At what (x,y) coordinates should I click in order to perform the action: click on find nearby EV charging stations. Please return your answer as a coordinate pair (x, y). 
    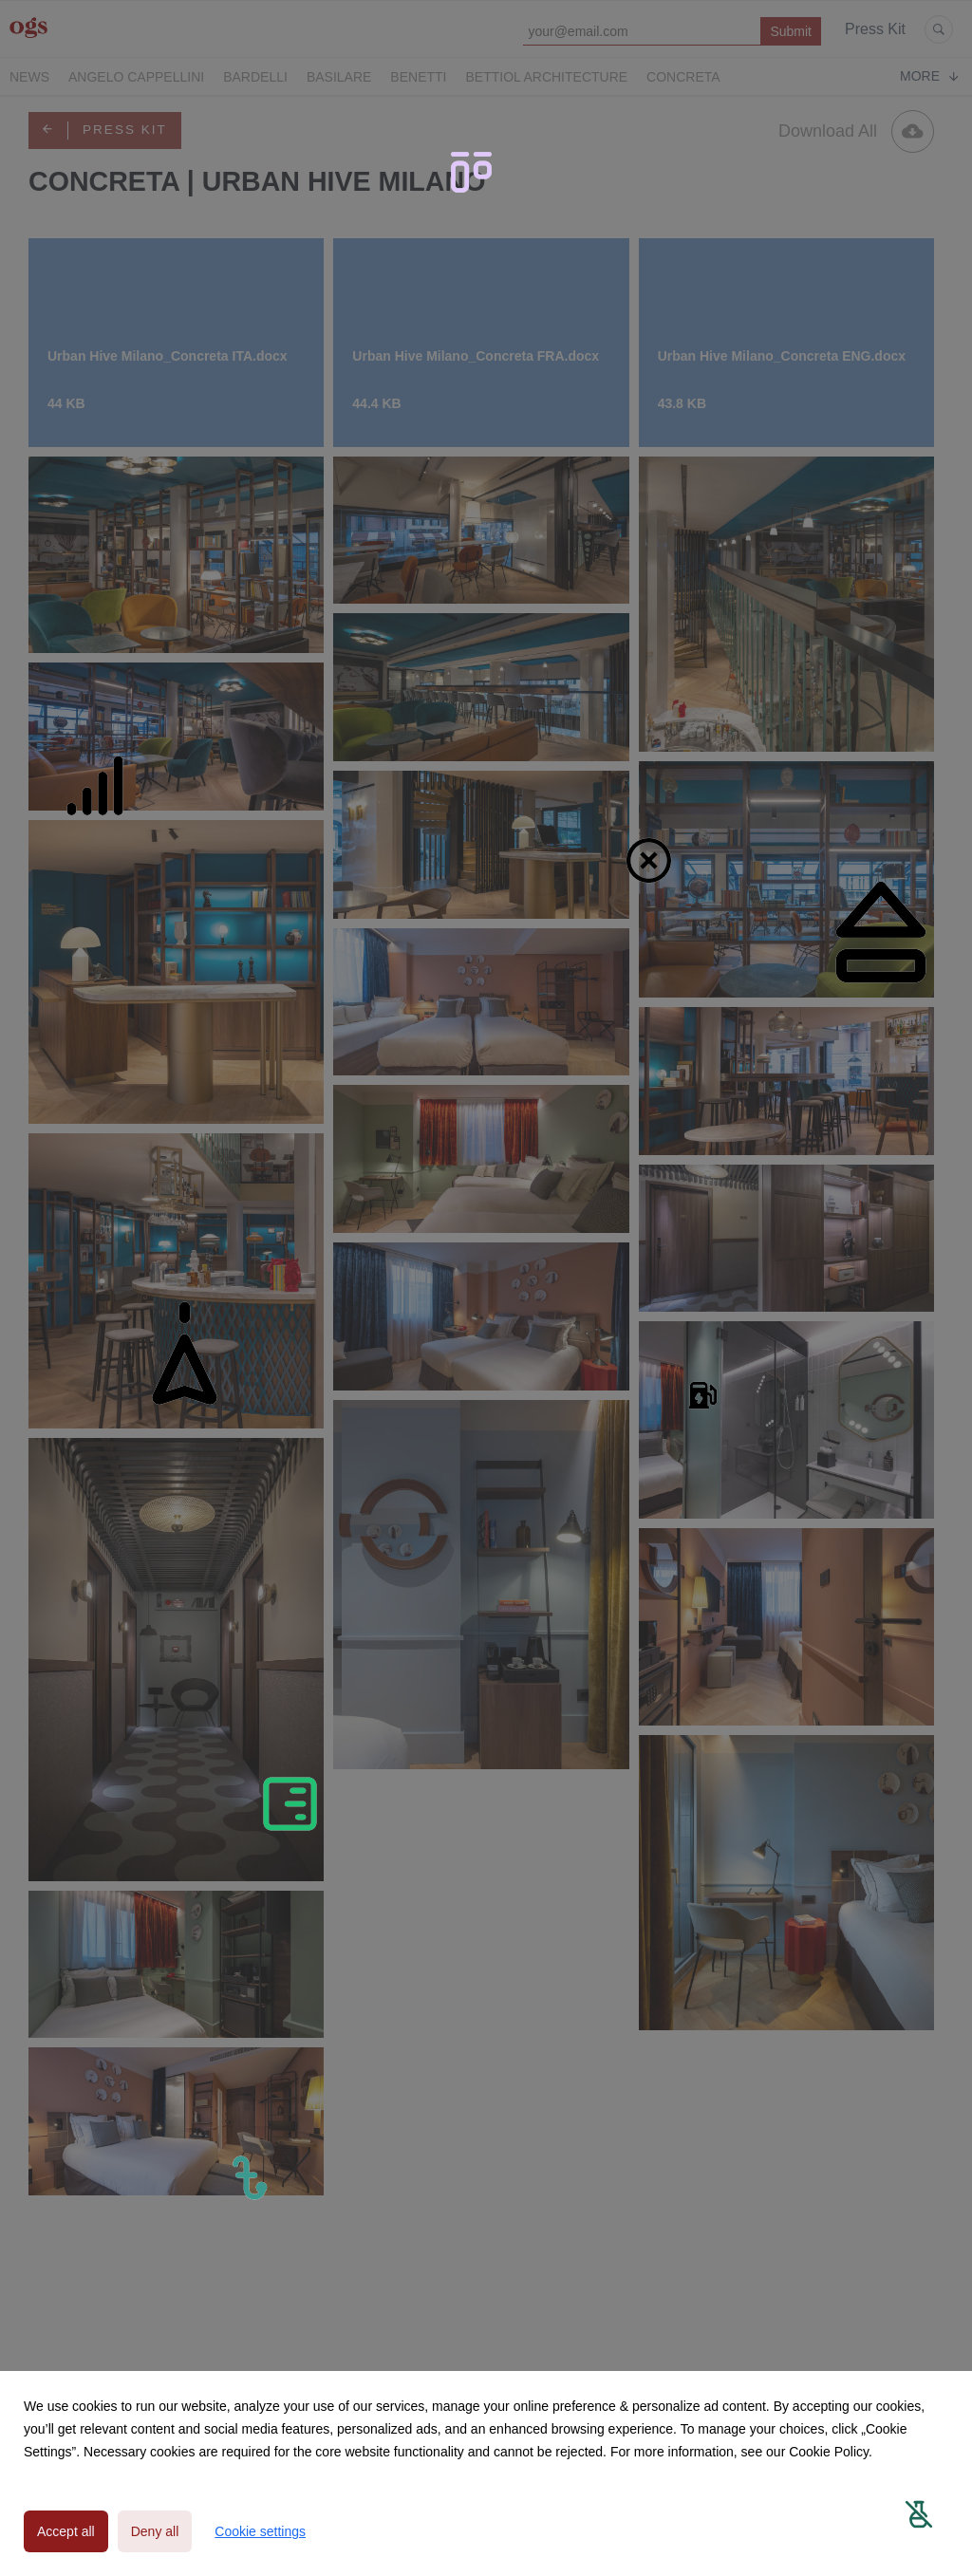
    Looking at the image, I should click on (703, 1395).